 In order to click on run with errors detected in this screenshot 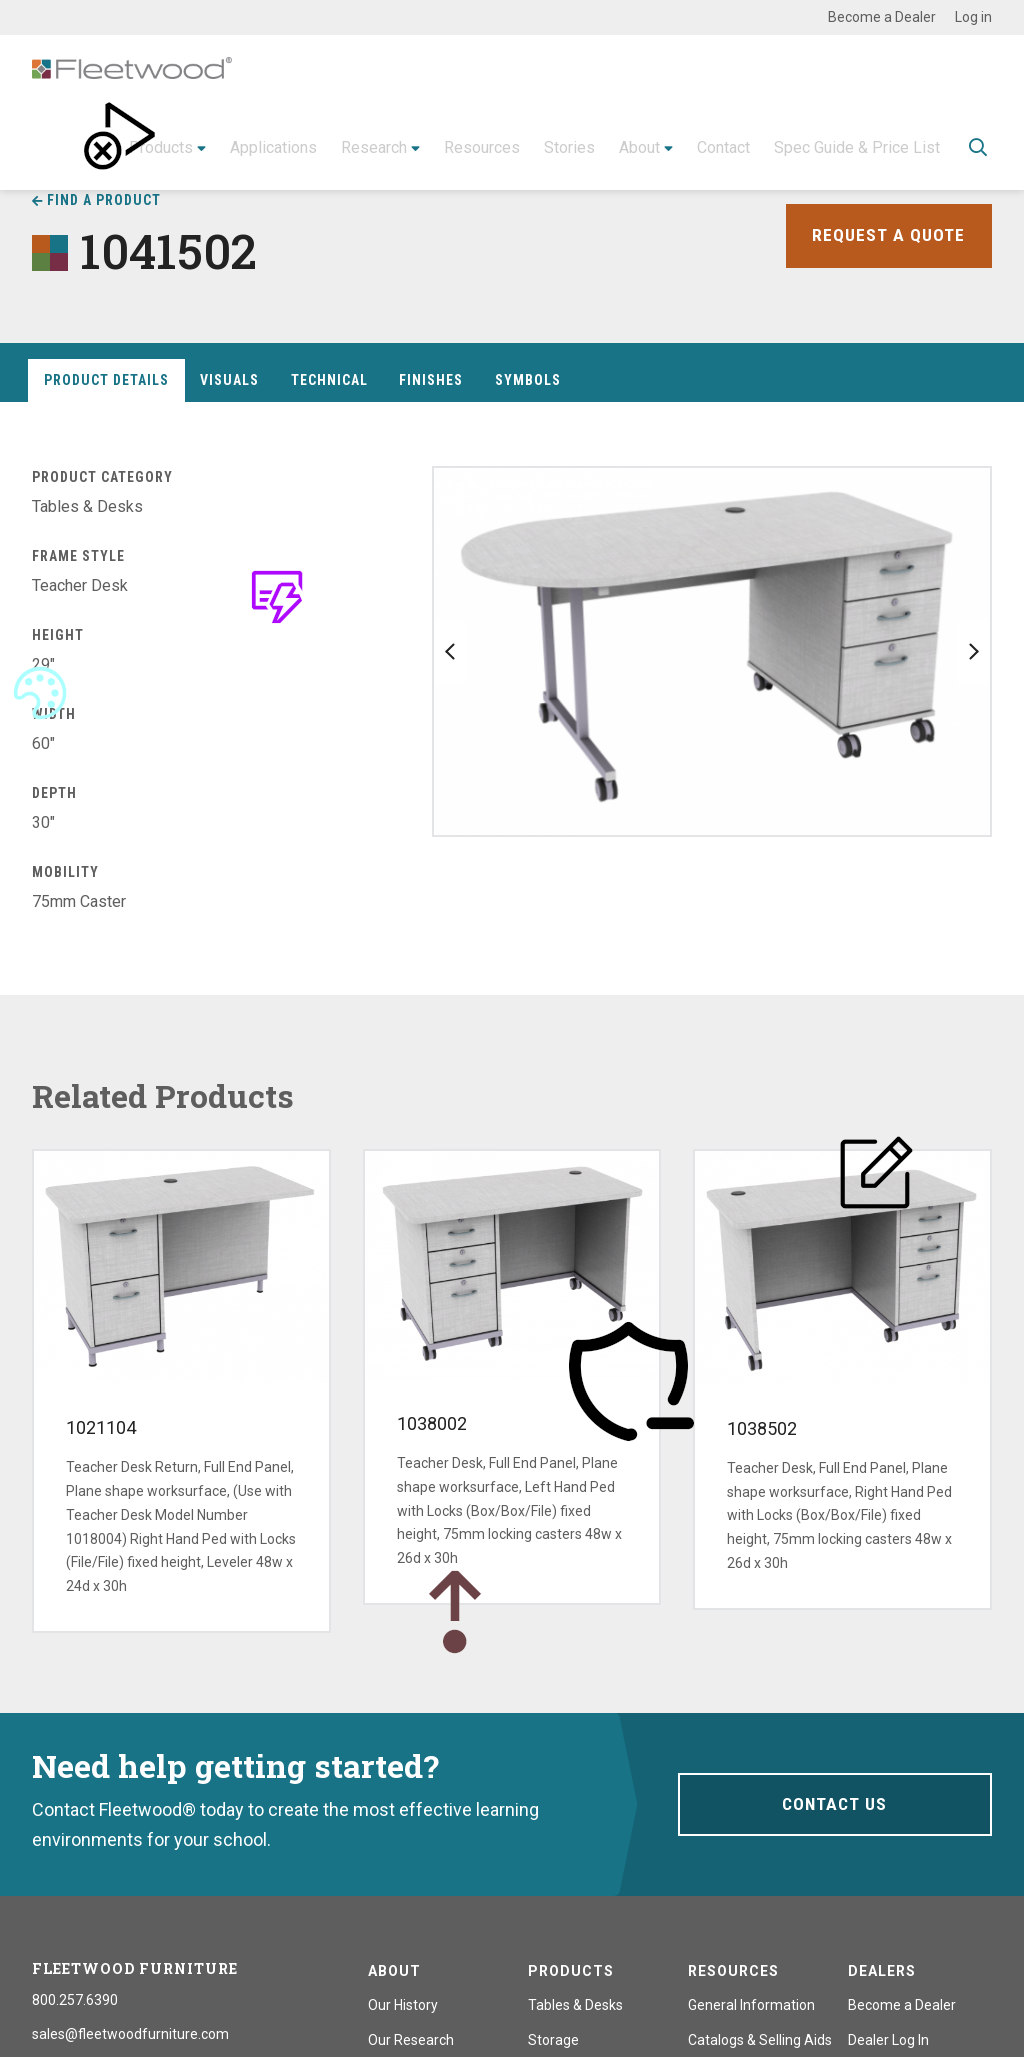, I will do `click(120, 132)`.